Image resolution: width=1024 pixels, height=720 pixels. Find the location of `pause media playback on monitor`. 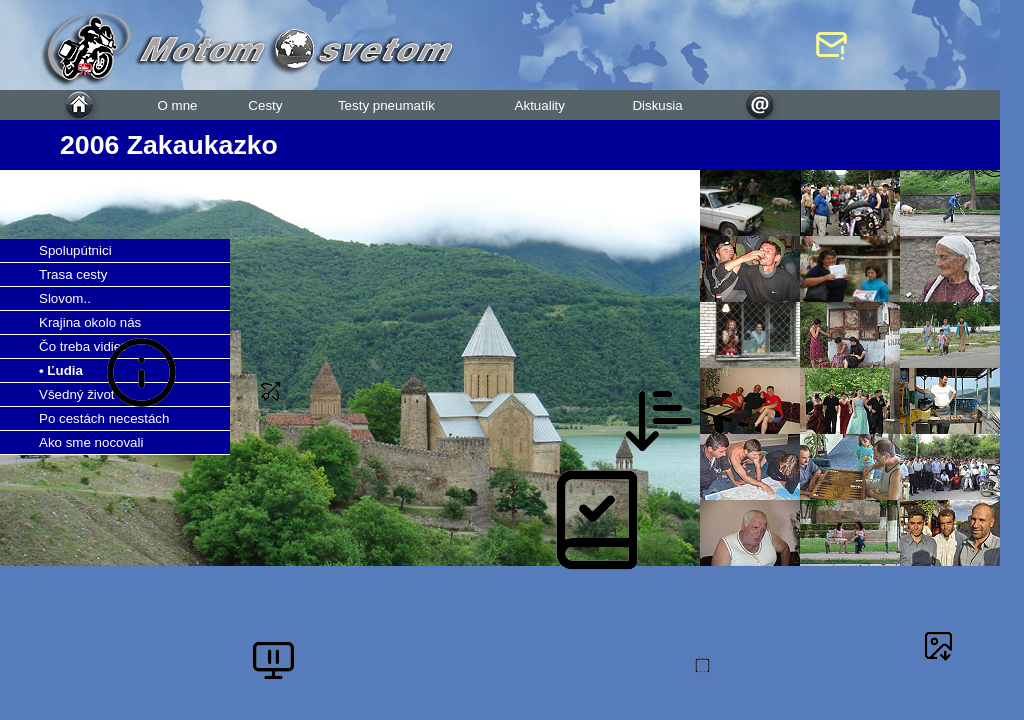

pause media playback on monitor is located at coordinates (273, 660).